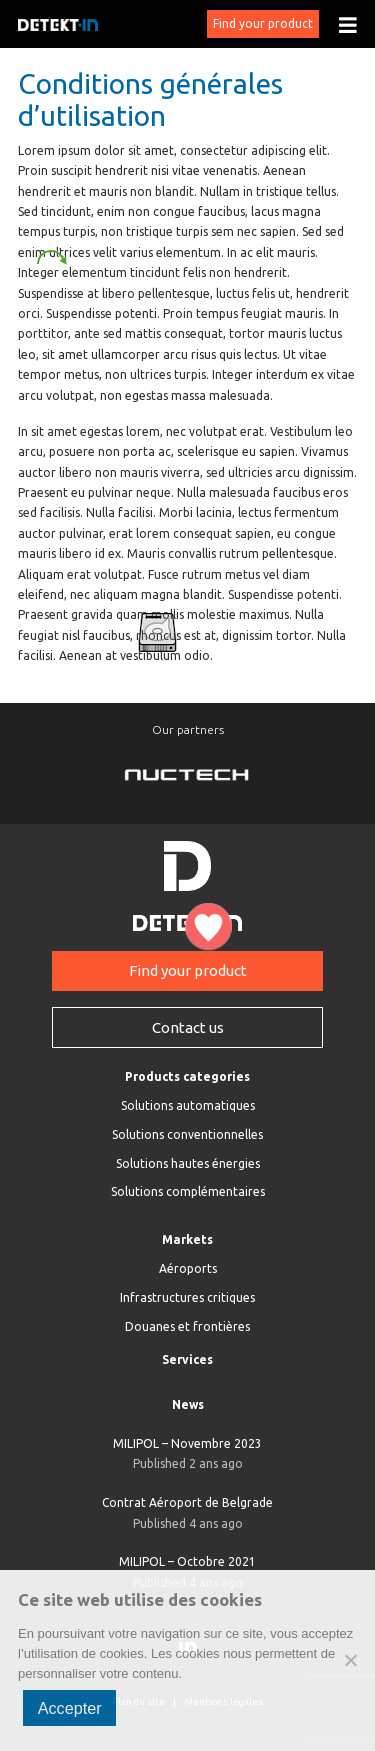 The width and height of the screenshot is (375, 1751). Describe the element at coordinates (208, 926) in the screenshot. I see `mark item as favorite` at that location.